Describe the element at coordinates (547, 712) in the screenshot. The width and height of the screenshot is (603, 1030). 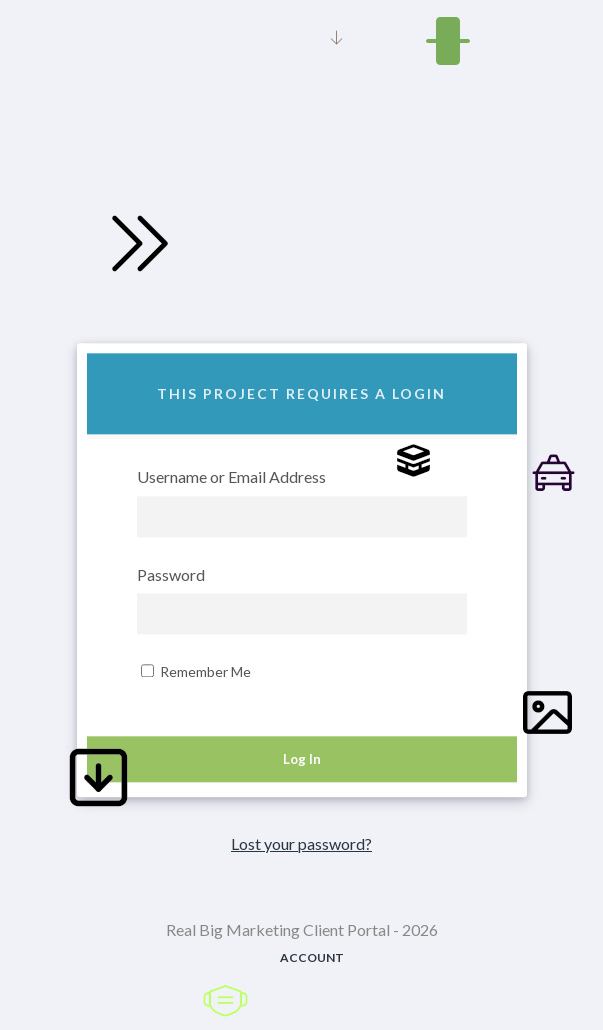
I see `view media file` at that location.